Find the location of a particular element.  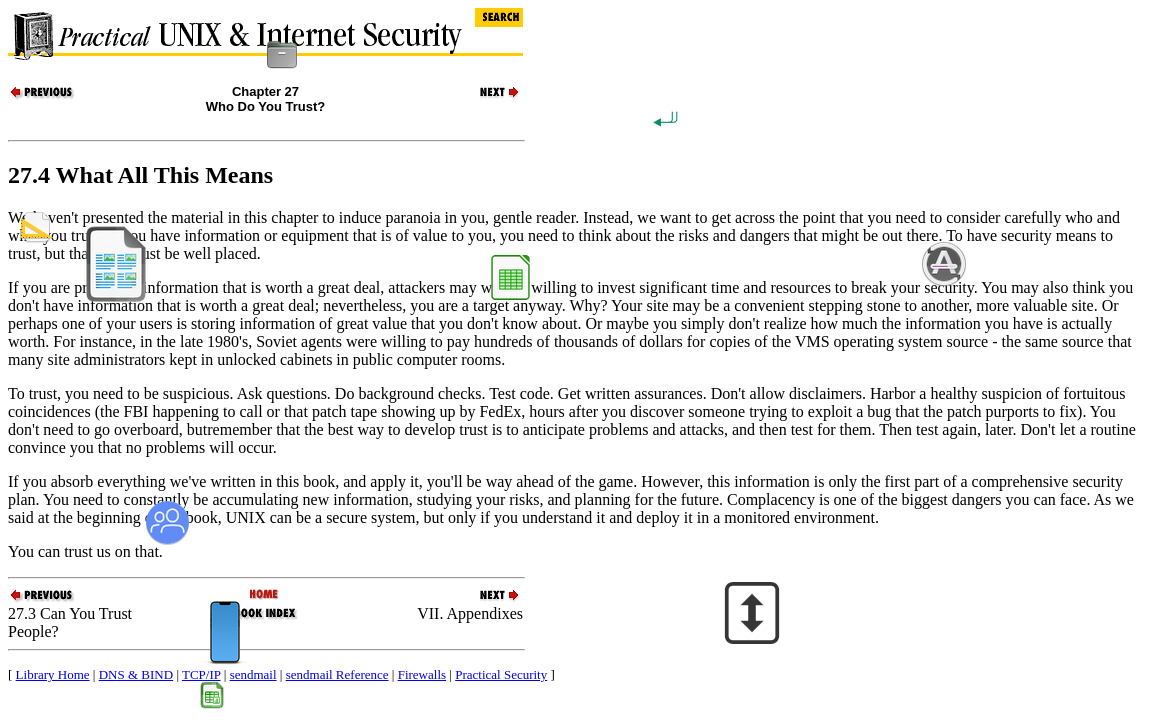

open a LibreOffice Calc spreadsheet file is located at coordinates (510, 277).